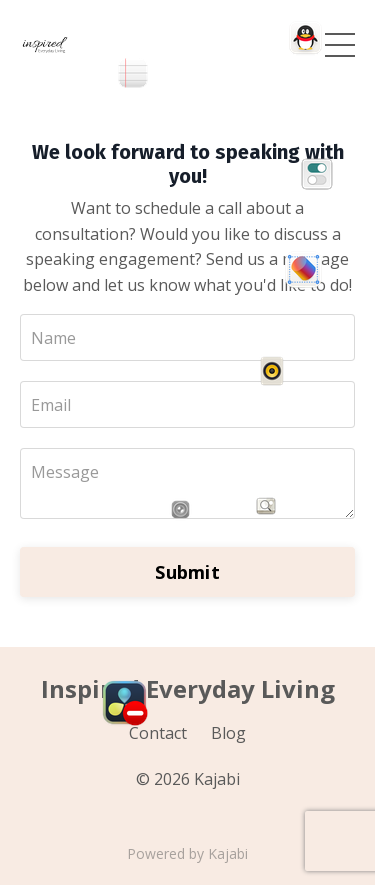  I want to click on open system tweaks or settings customization, so click(317, 174).